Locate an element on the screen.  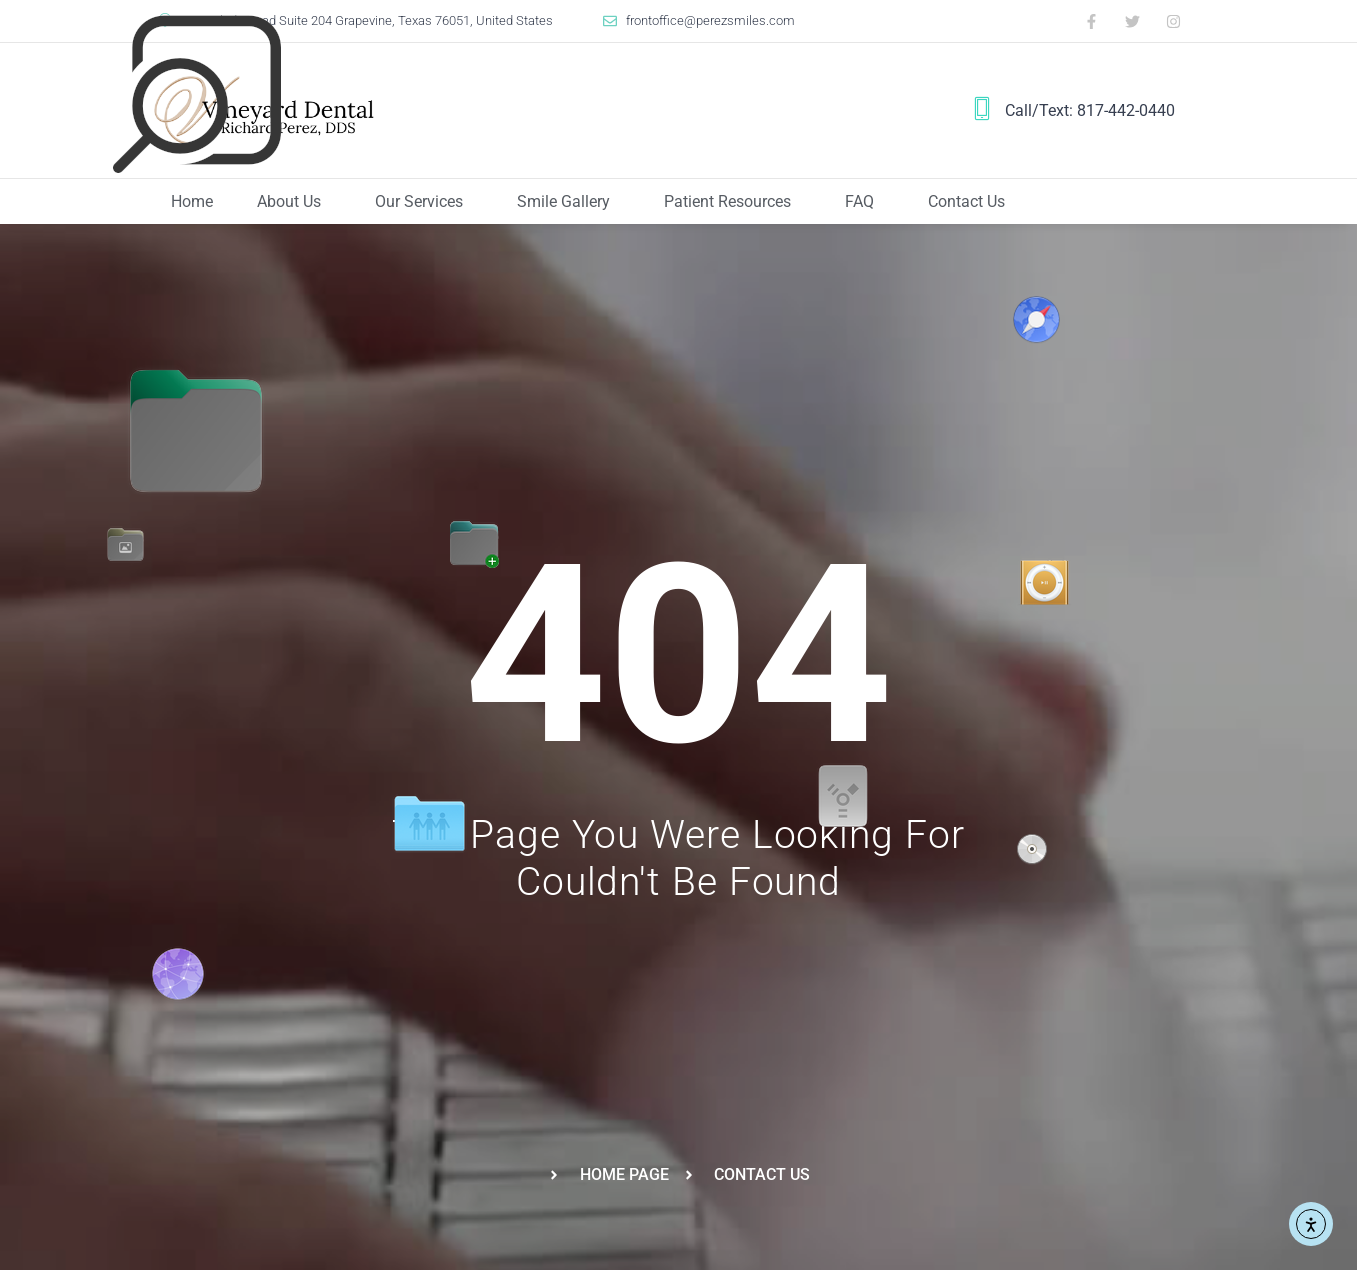
access shared network folder is located at coordinates (429, 823).